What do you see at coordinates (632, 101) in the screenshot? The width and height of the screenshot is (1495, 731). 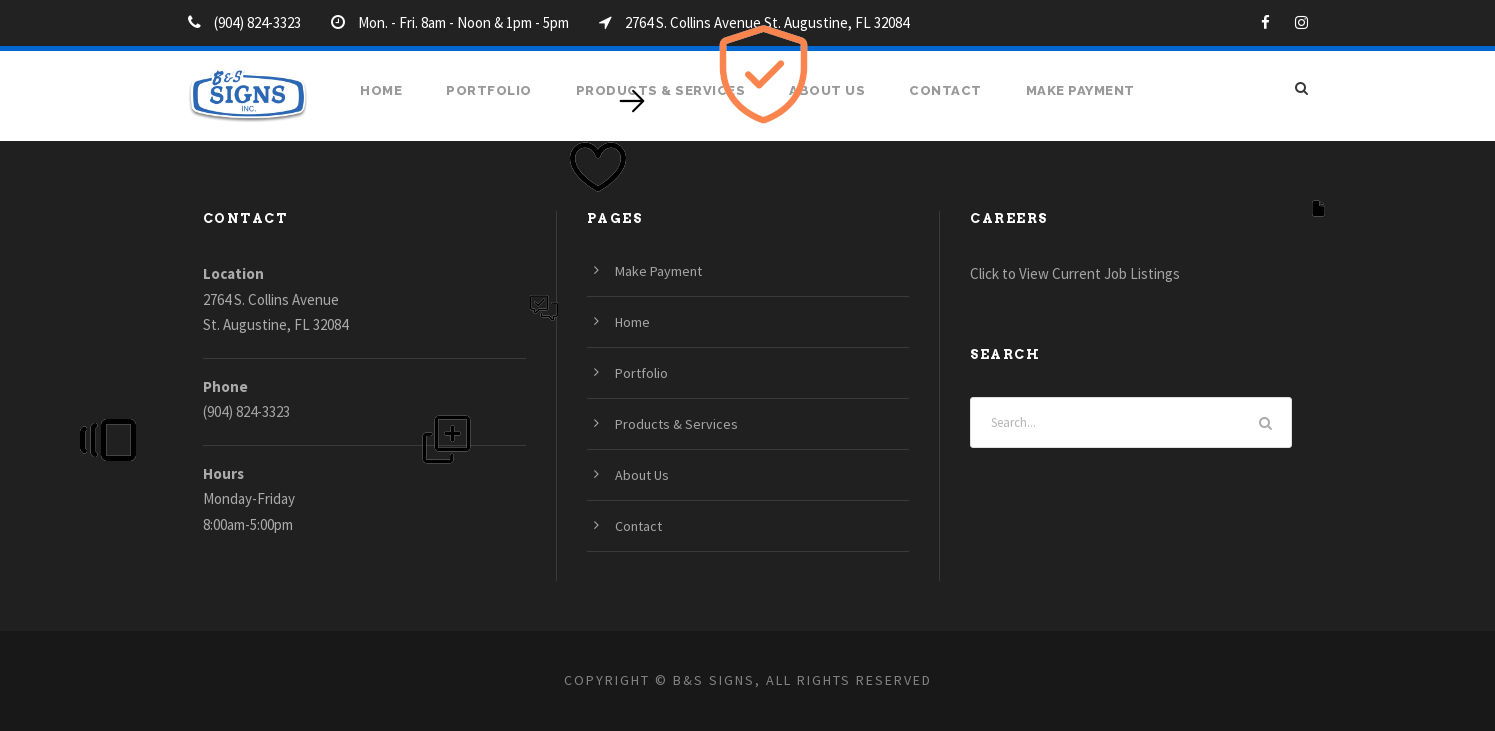 I see `navigate to the next item or page` at bounding box center [632, 101].